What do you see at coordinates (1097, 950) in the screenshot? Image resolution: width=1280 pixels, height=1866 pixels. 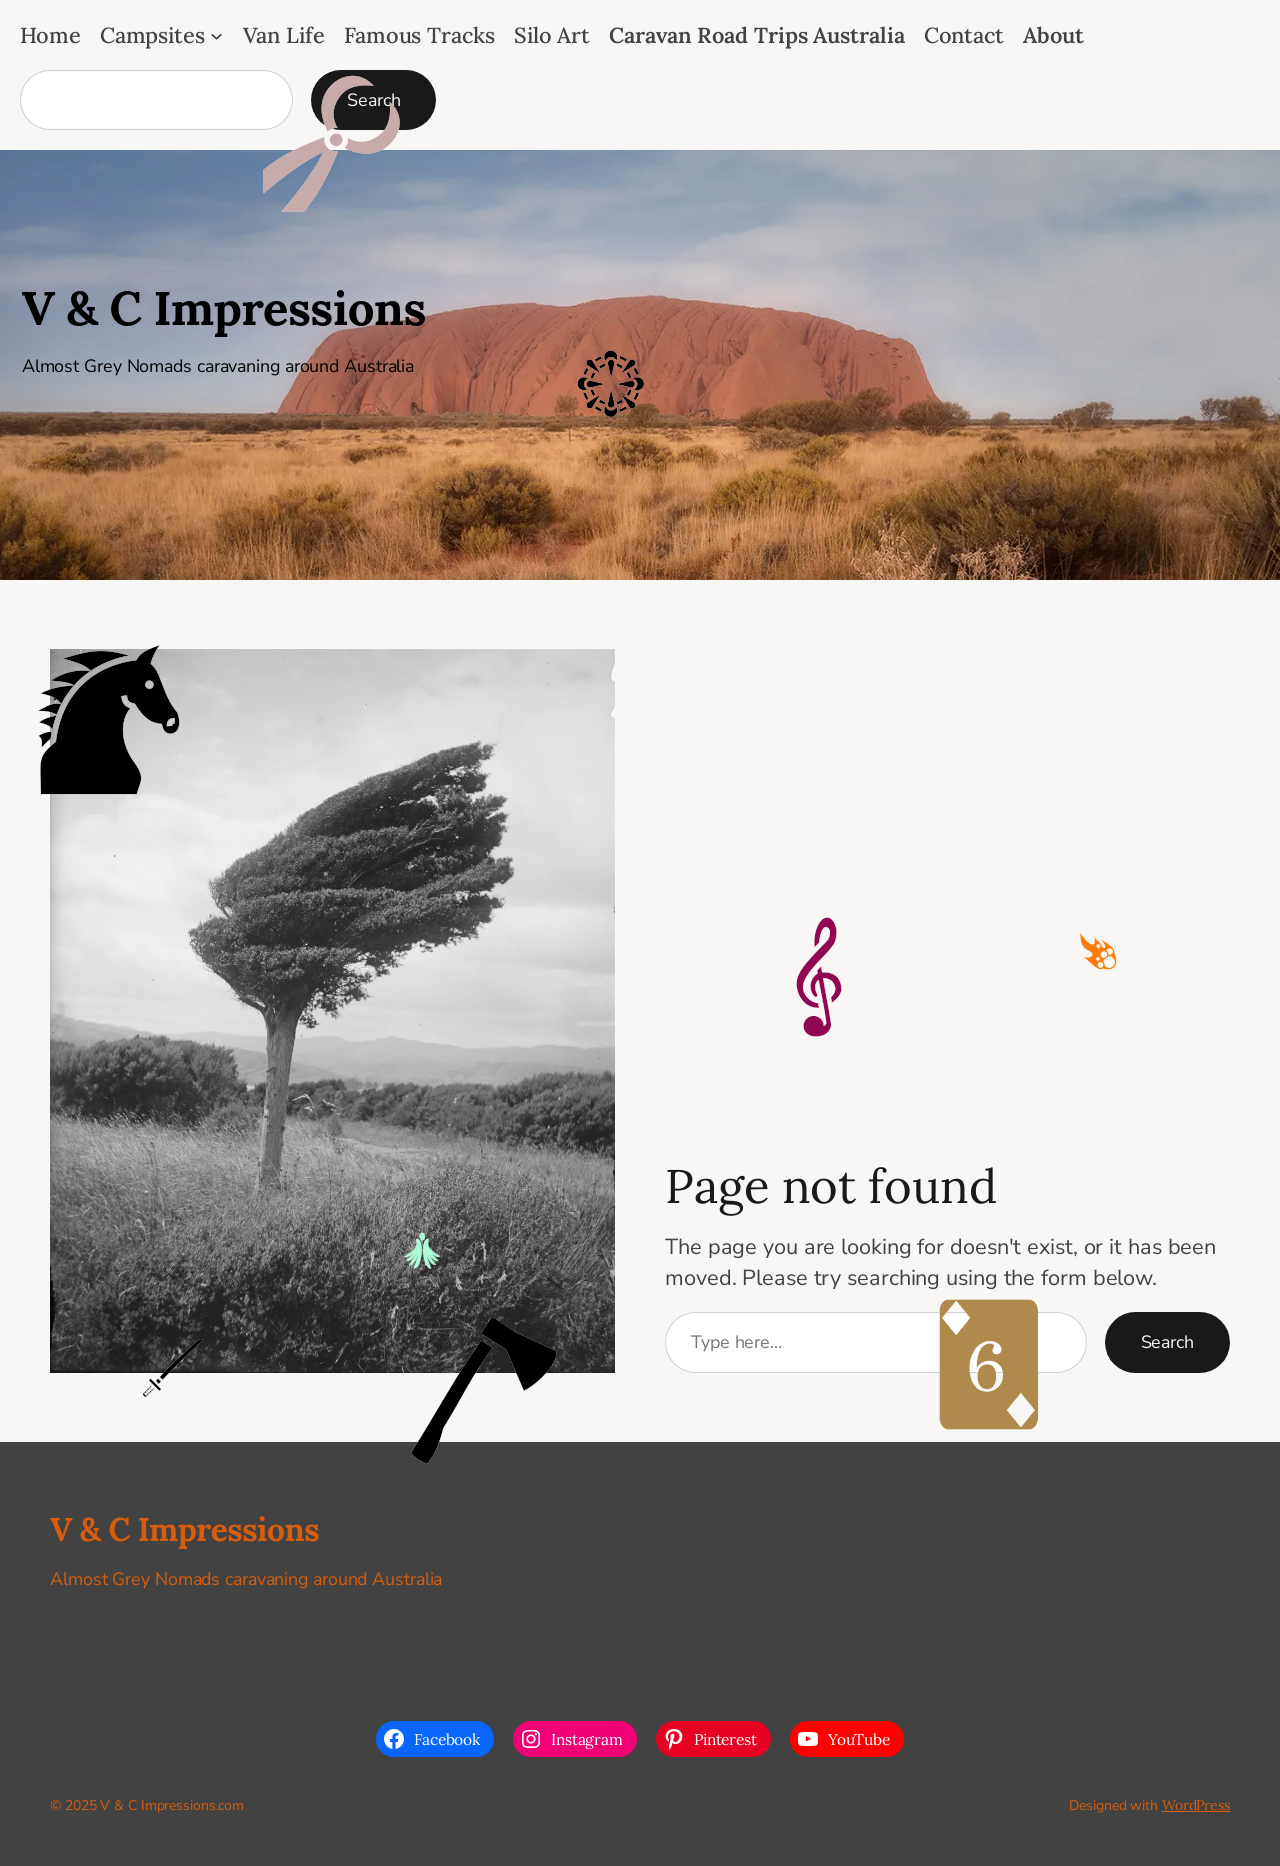 I see `activate fire or burn effect in game` at bounding box center [1097, 950].